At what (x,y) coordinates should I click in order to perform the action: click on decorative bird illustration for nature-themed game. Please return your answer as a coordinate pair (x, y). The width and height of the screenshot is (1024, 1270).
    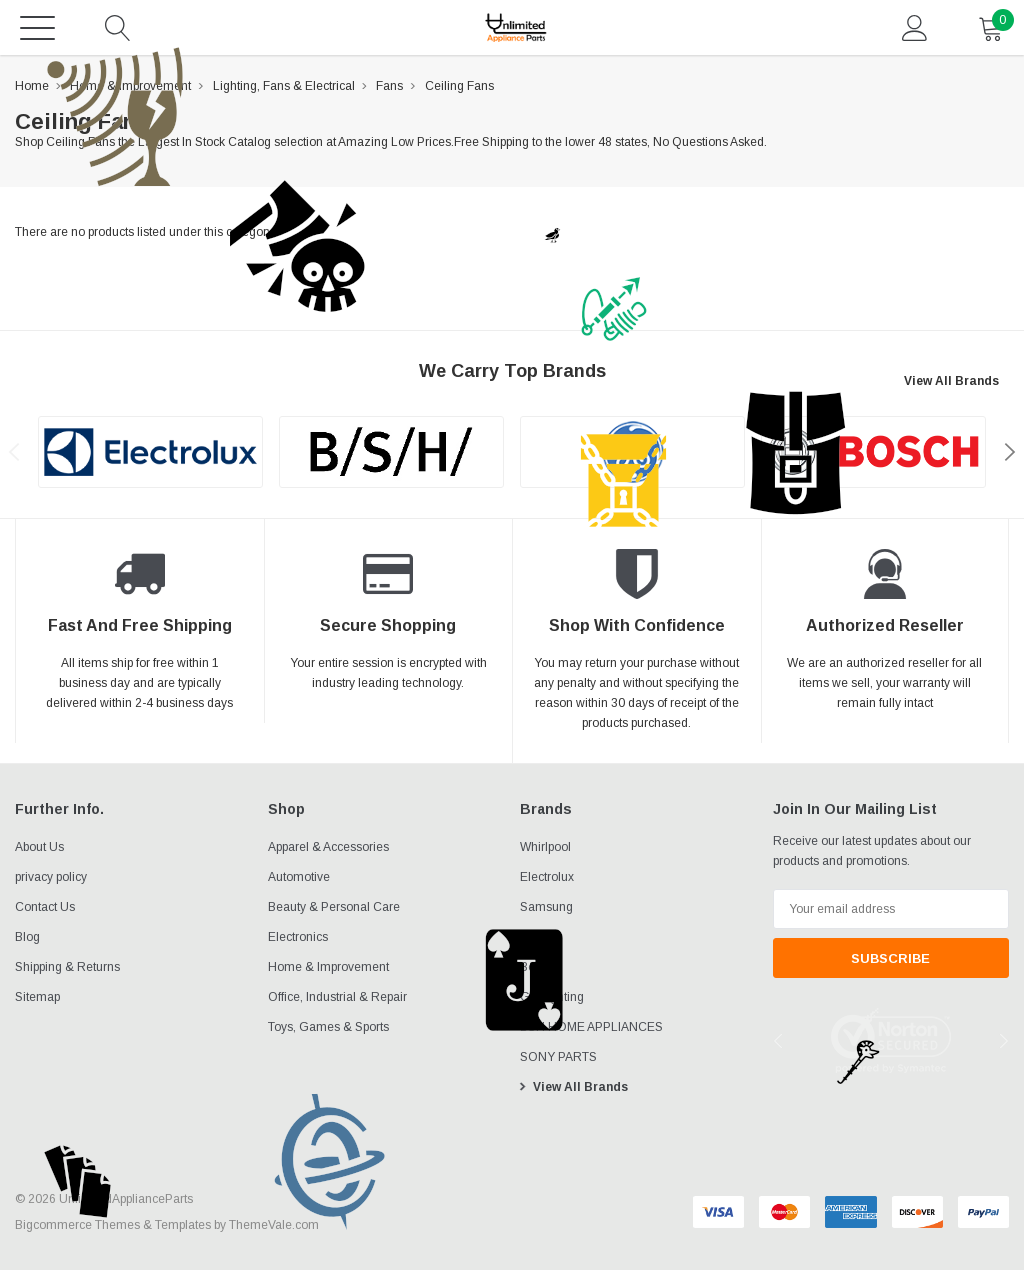
    Looking at the image, I should click on (552, 235).